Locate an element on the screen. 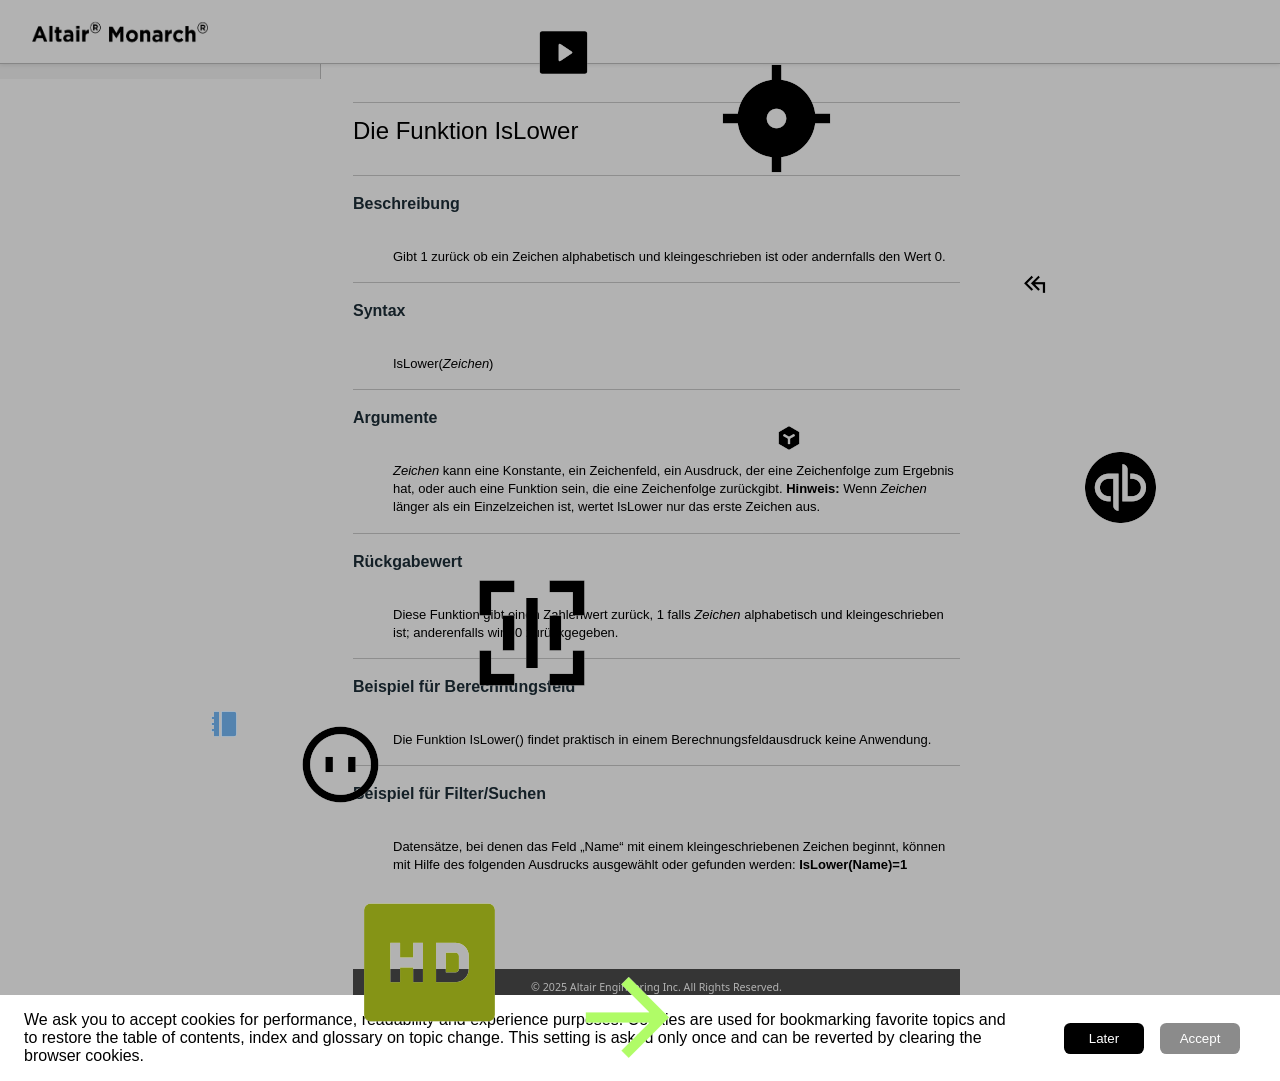  open QuickBooks accounting software is located at coordinates (1120, 487).